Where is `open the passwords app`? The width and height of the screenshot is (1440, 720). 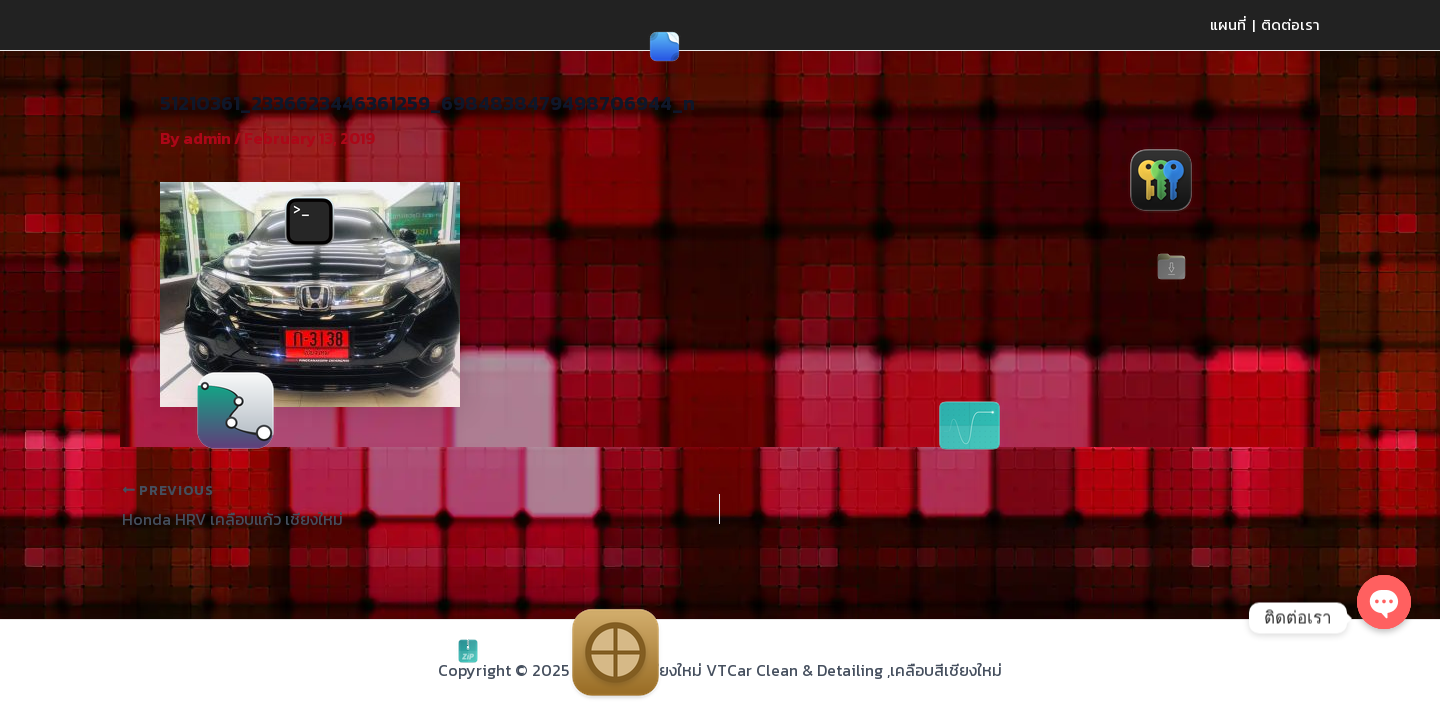 open the passwords app is located at coordinates (1161, 180).